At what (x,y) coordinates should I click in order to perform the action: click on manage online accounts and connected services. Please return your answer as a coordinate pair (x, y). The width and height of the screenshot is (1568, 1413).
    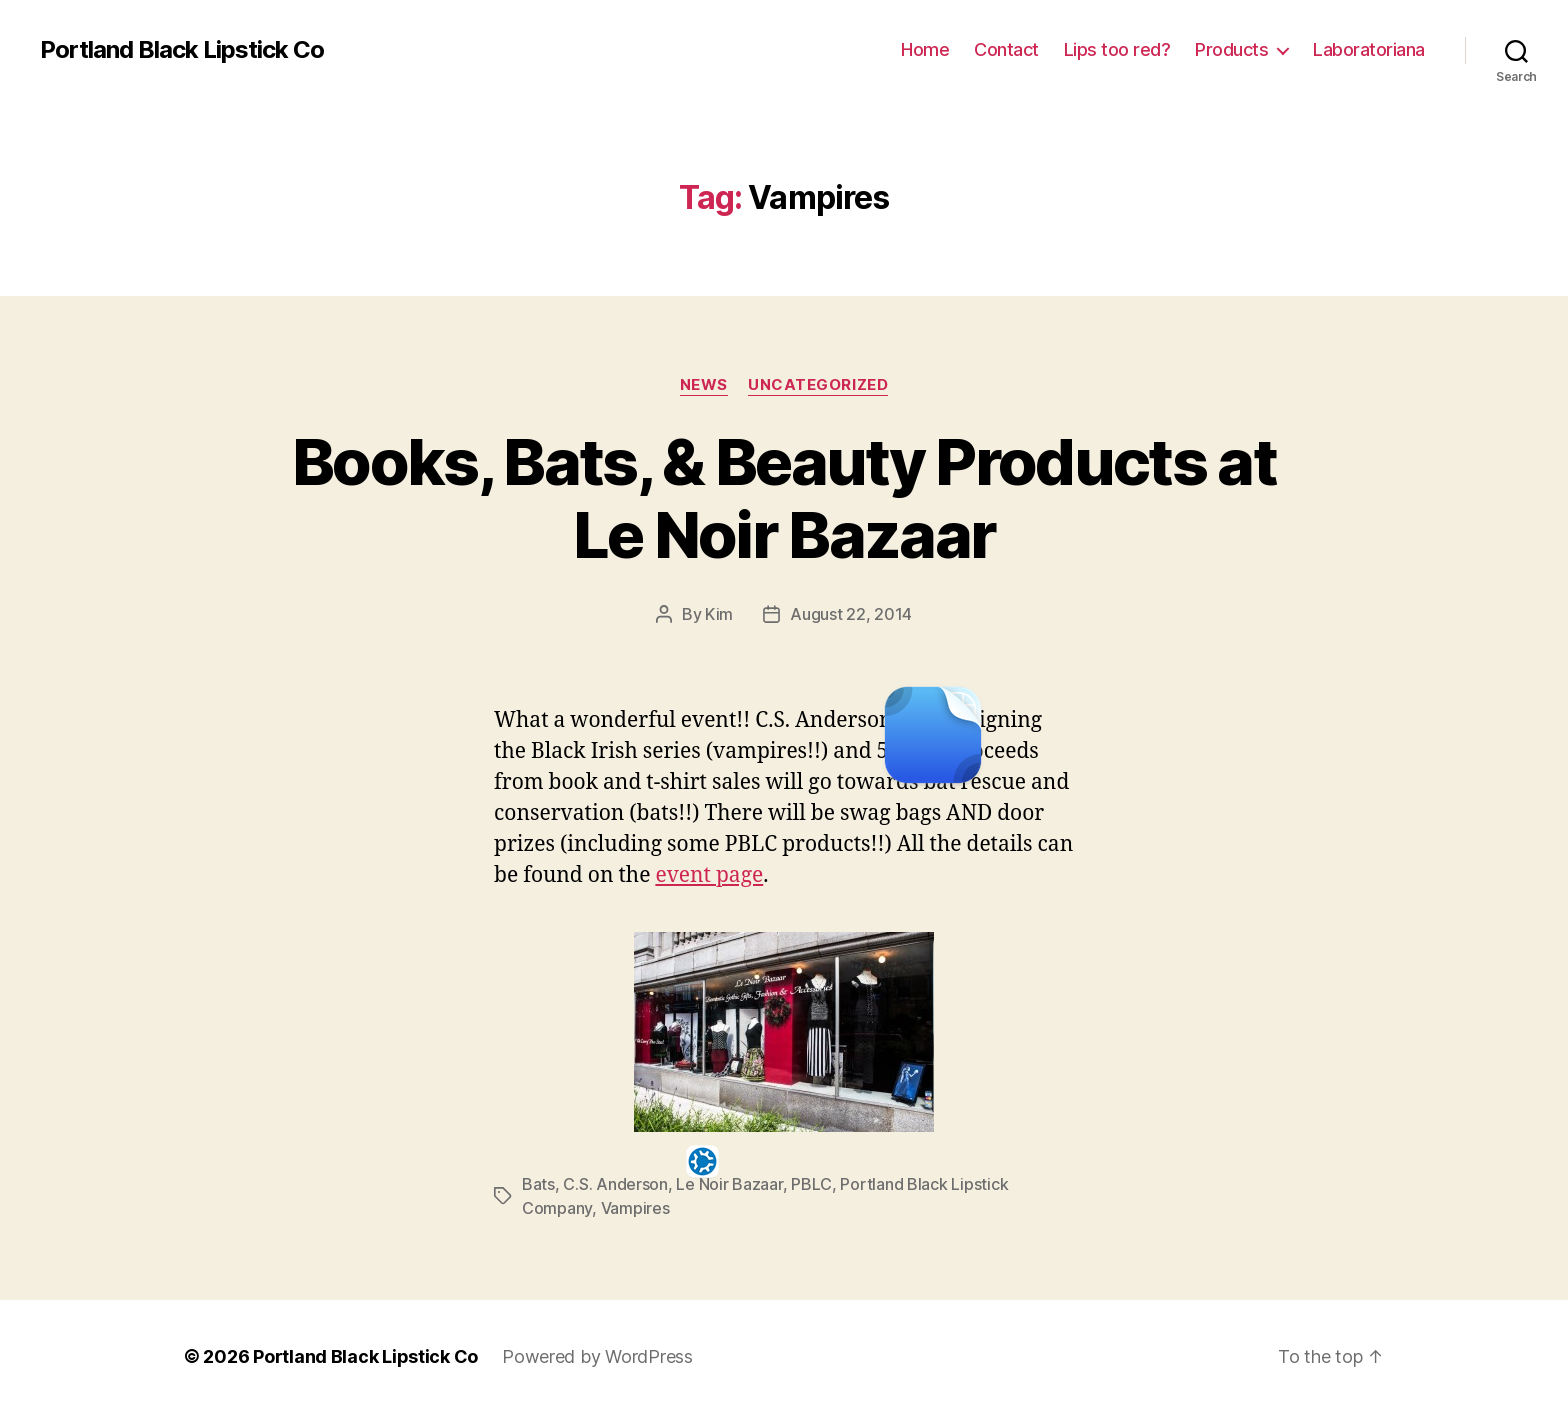
    Looking at the image, I should click on (565, 200).